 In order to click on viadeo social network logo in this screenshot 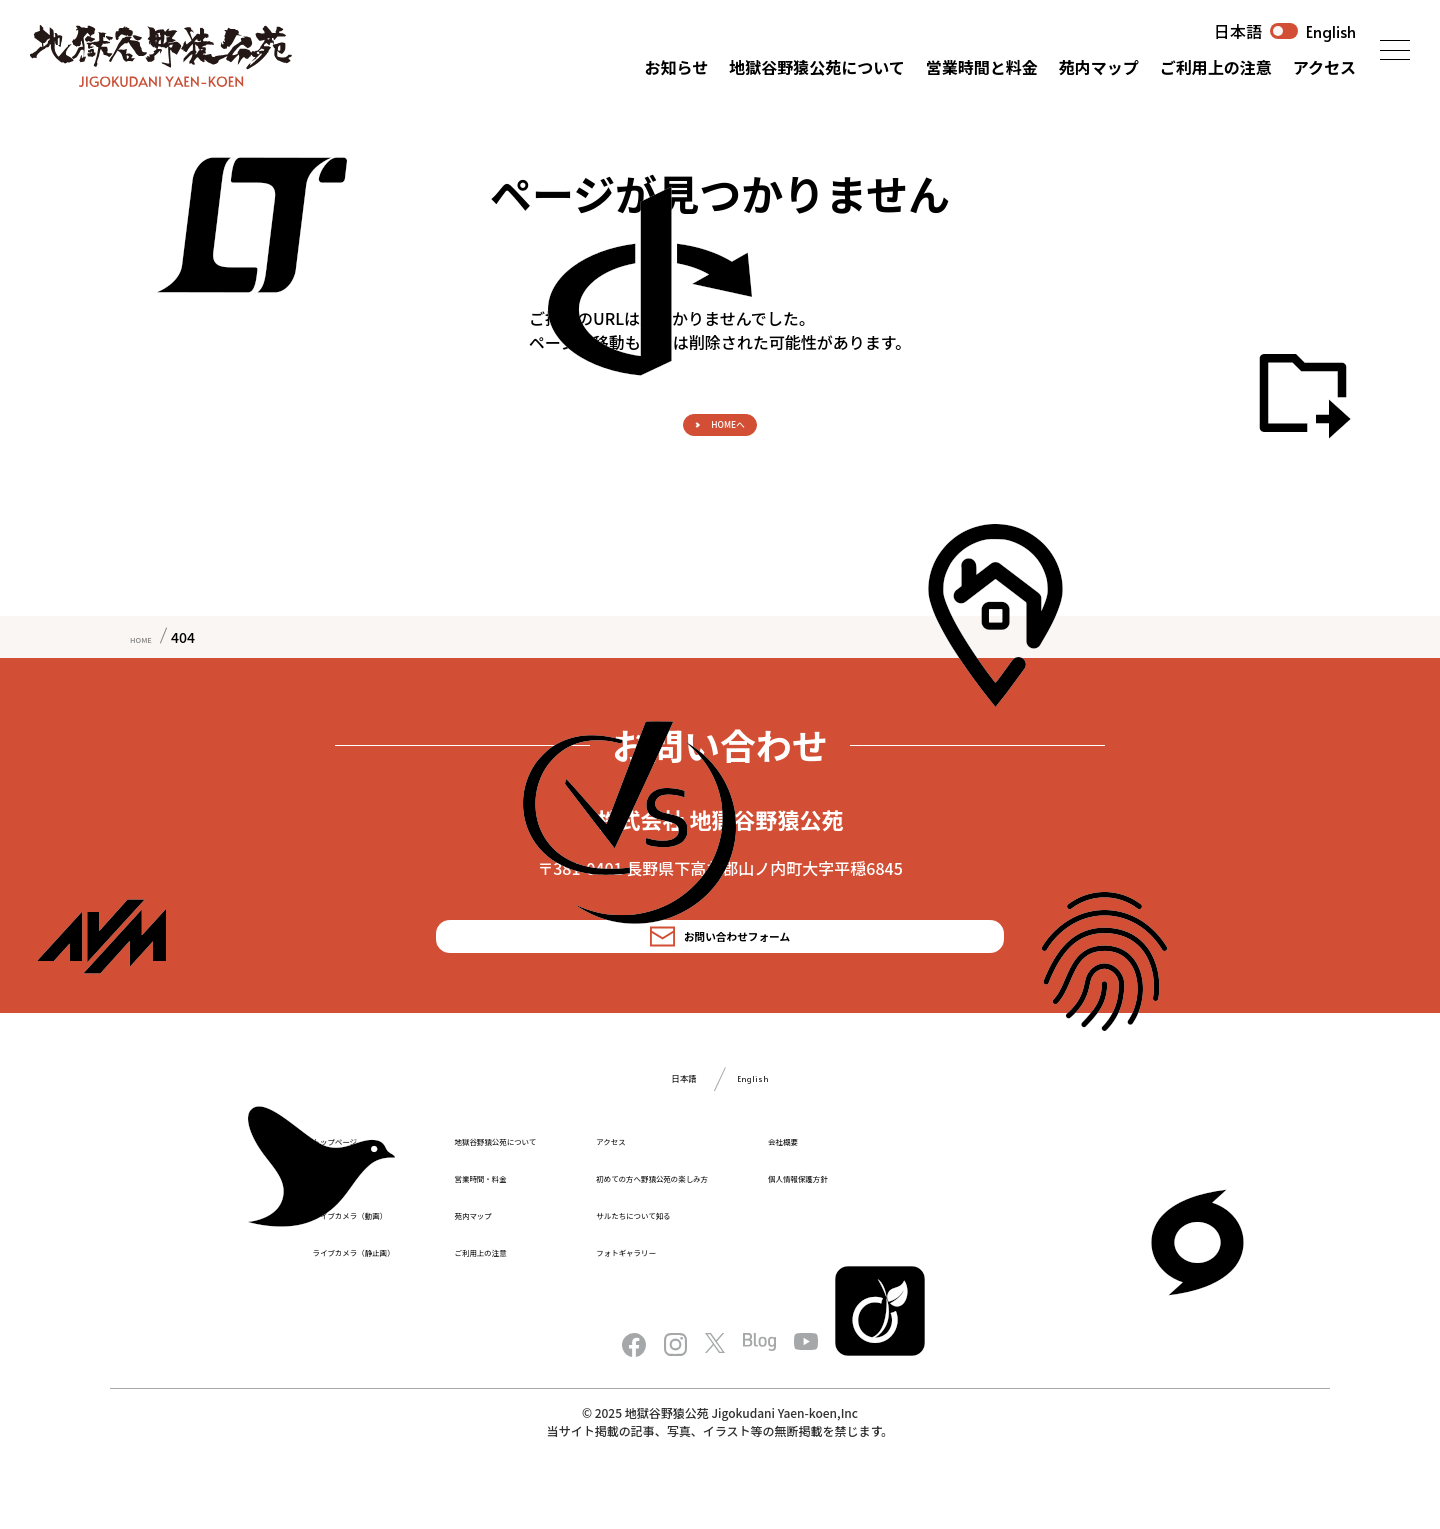, I will do `click(880, 1311)`.